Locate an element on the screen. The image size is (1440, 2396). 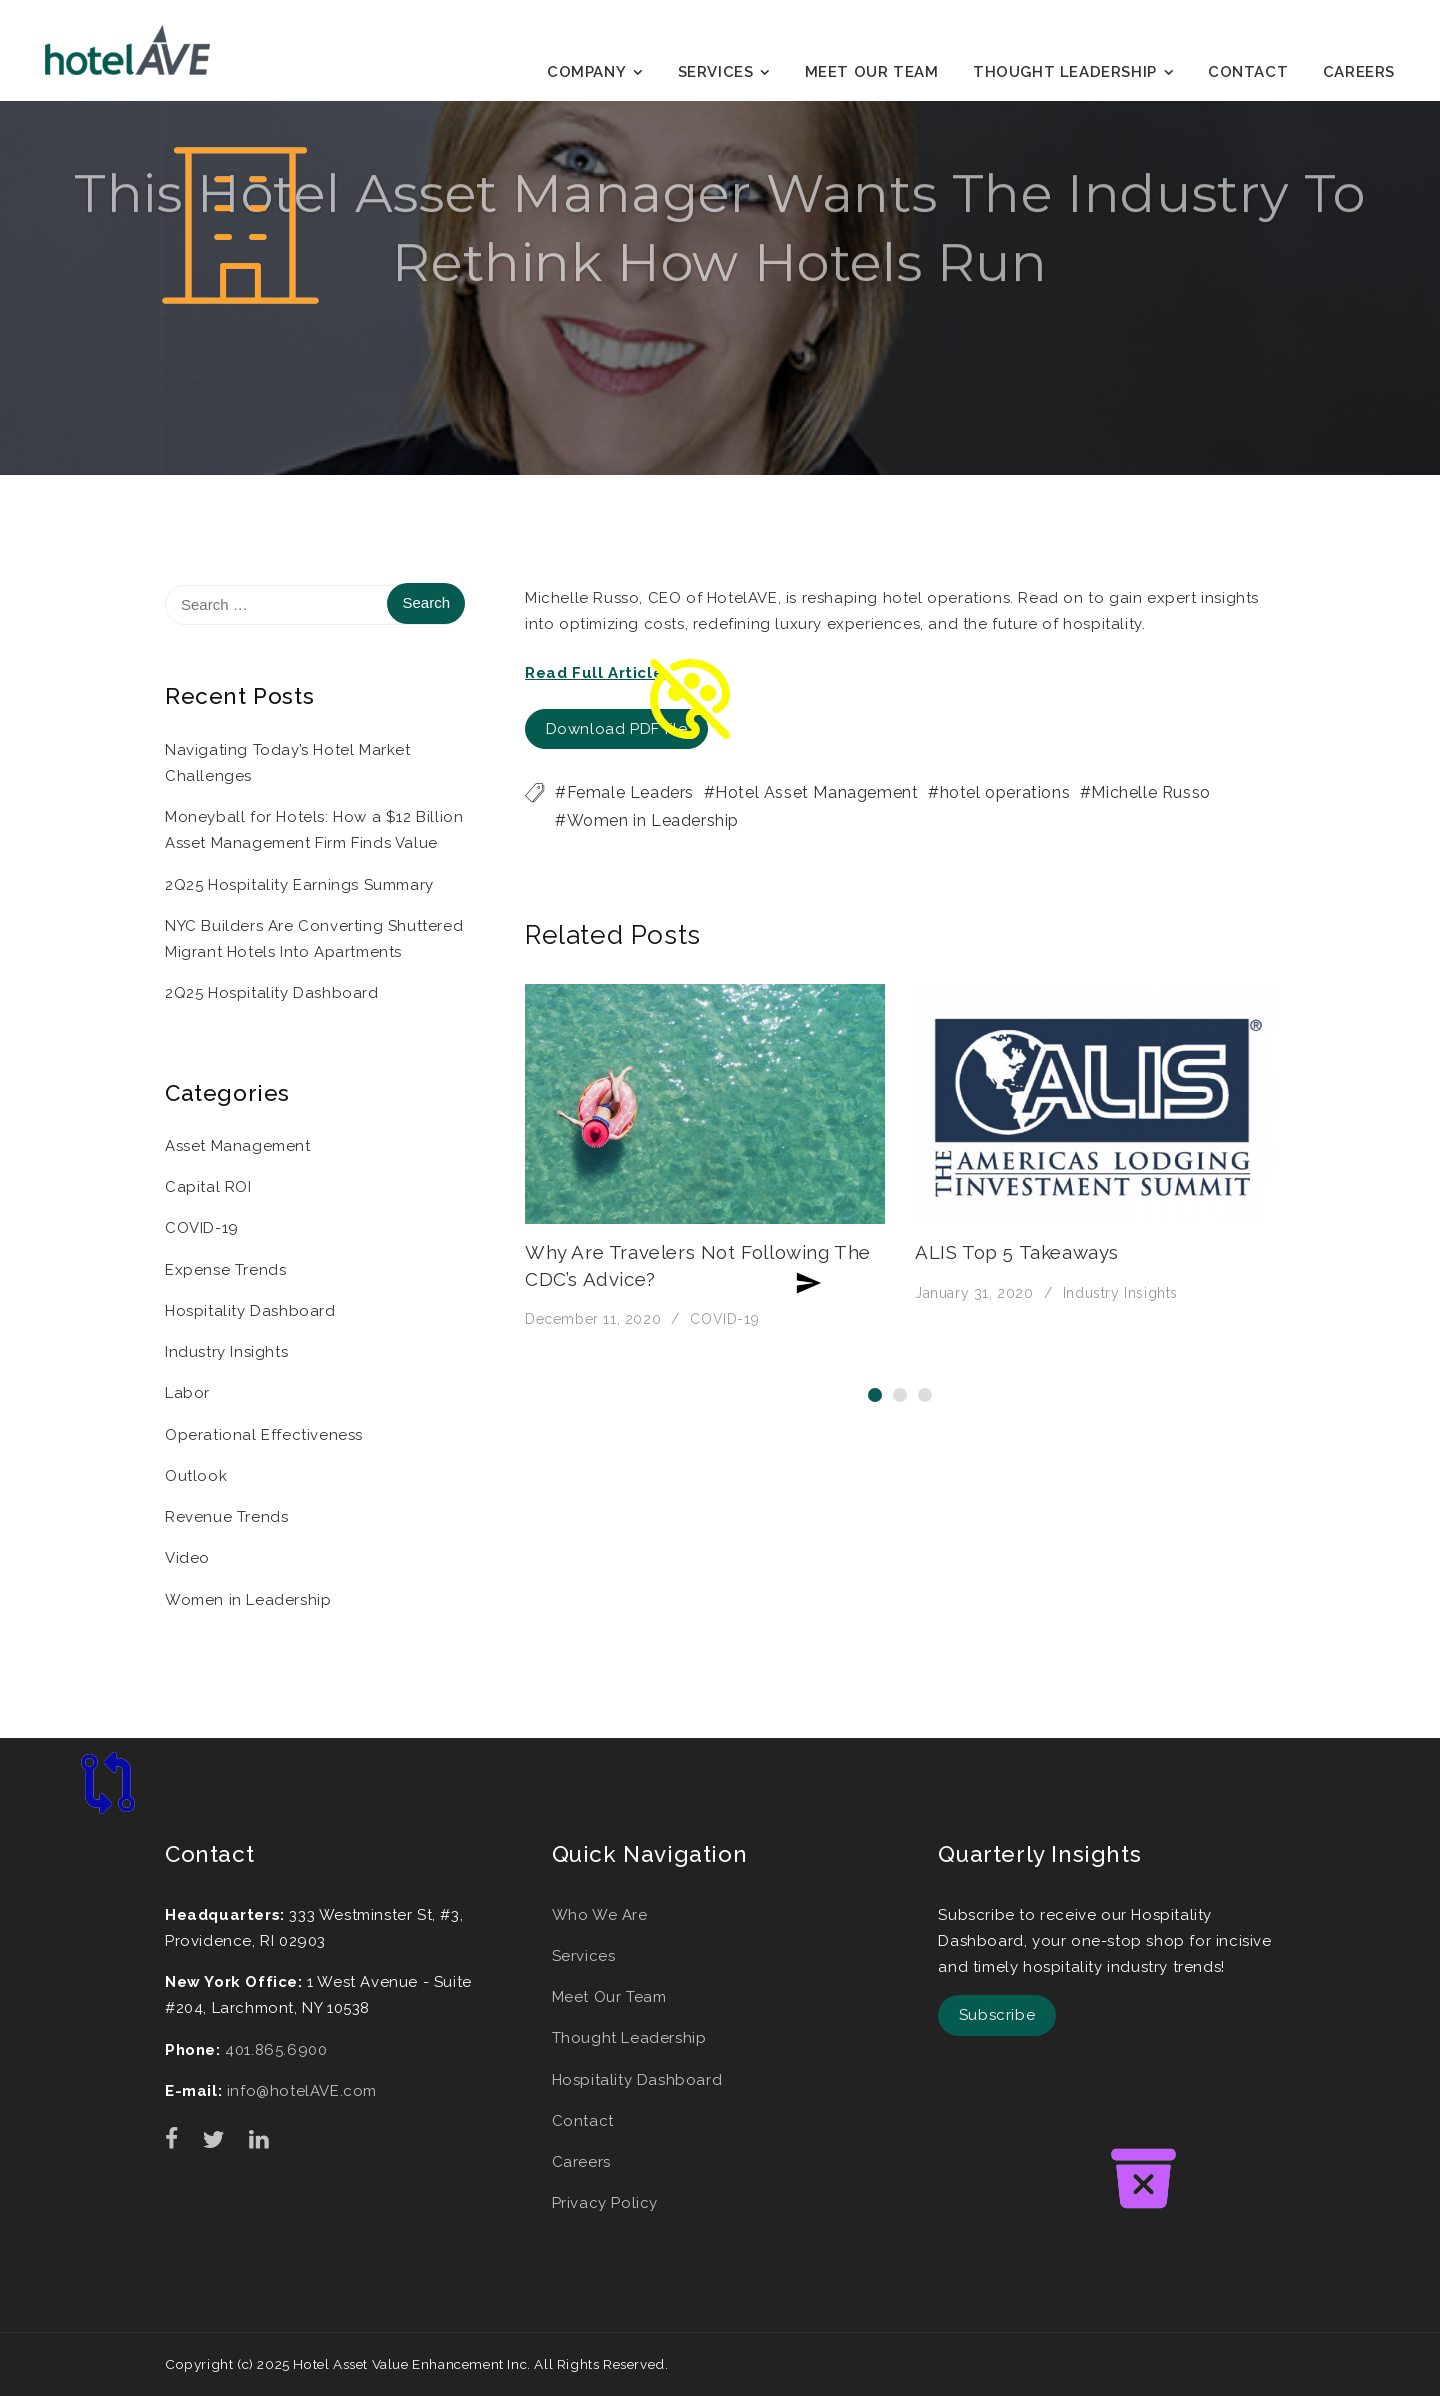
delete selected item is located at coordinates (1143, 2178).